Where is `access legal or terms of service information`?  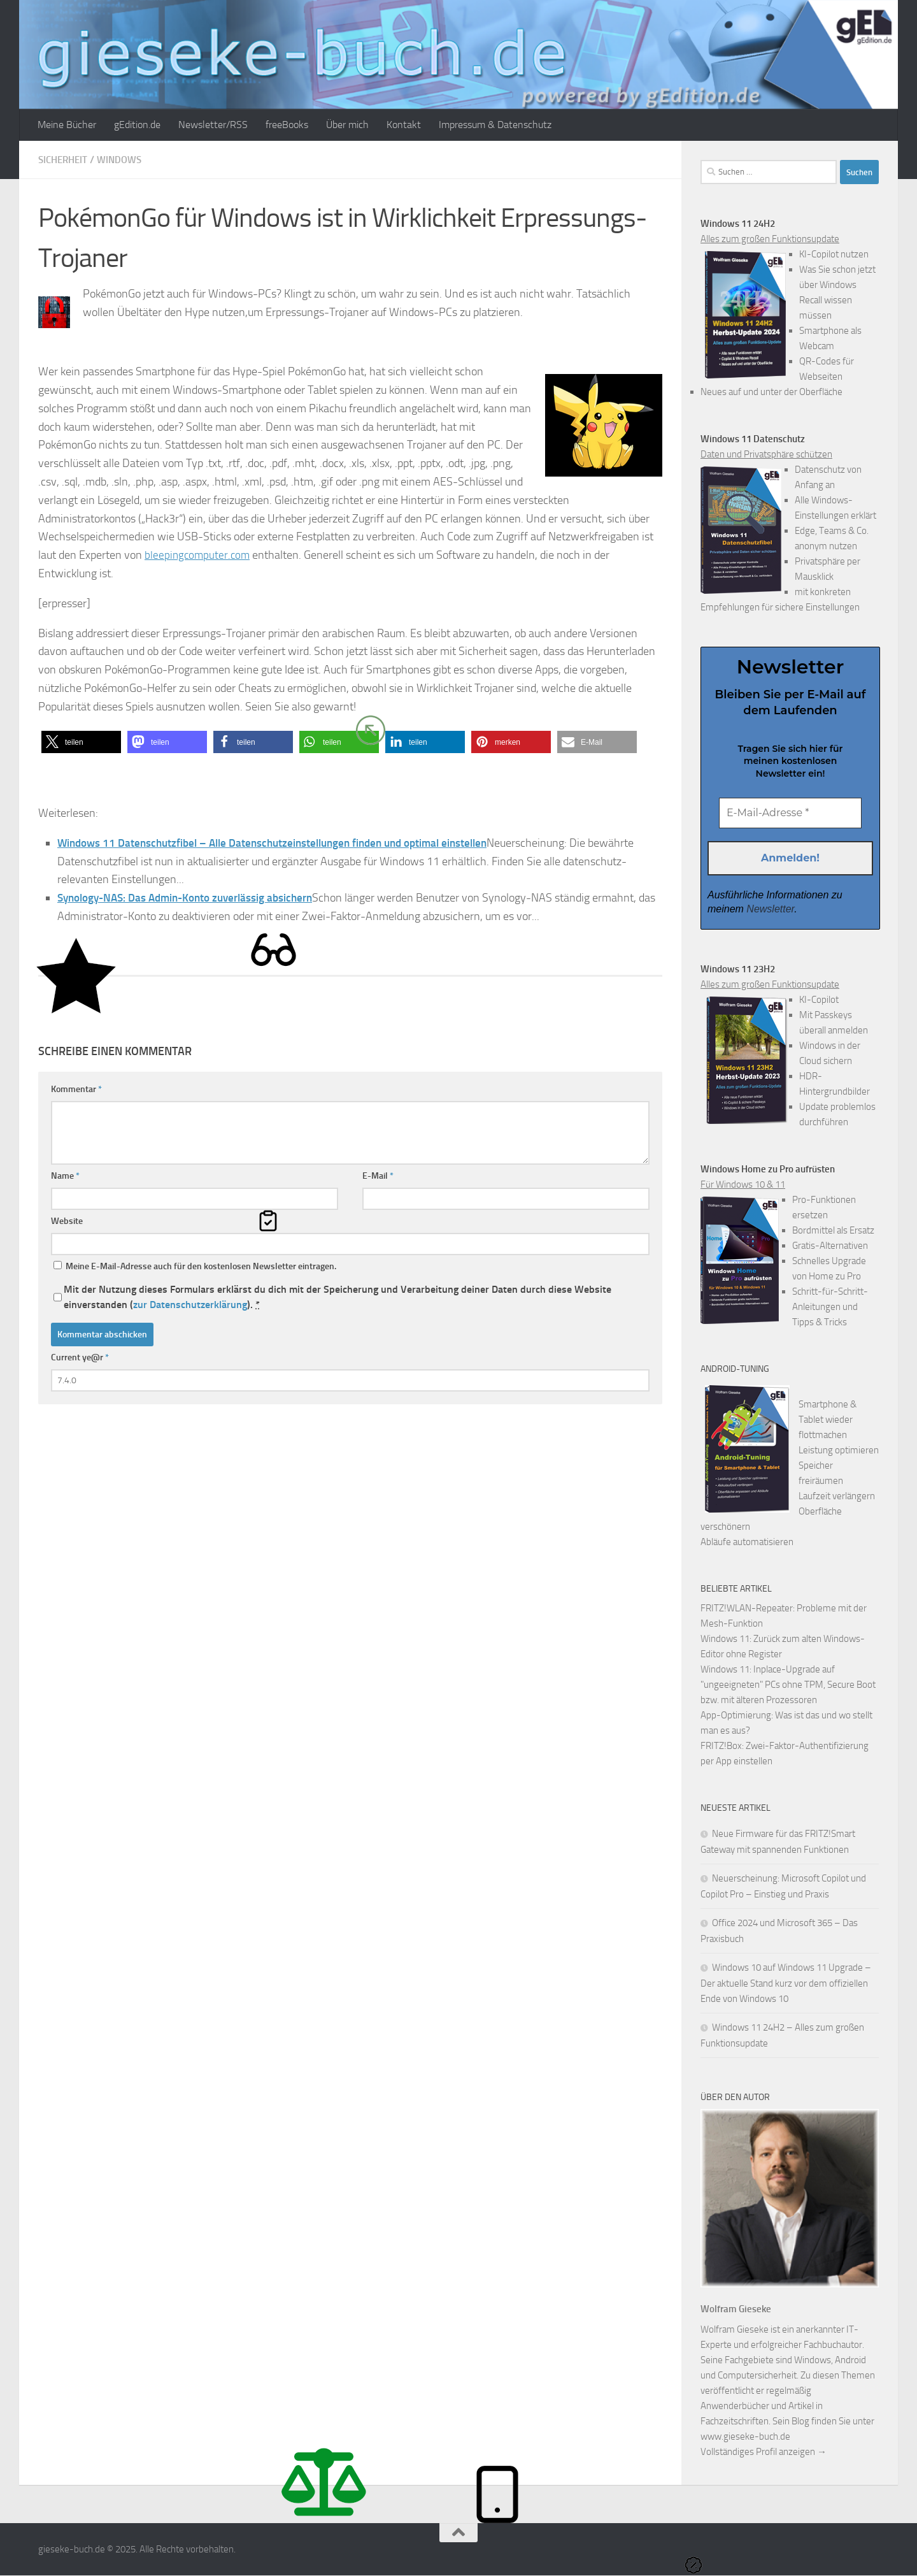 access legal or terms of service information is located at coordinates (323, 2482).